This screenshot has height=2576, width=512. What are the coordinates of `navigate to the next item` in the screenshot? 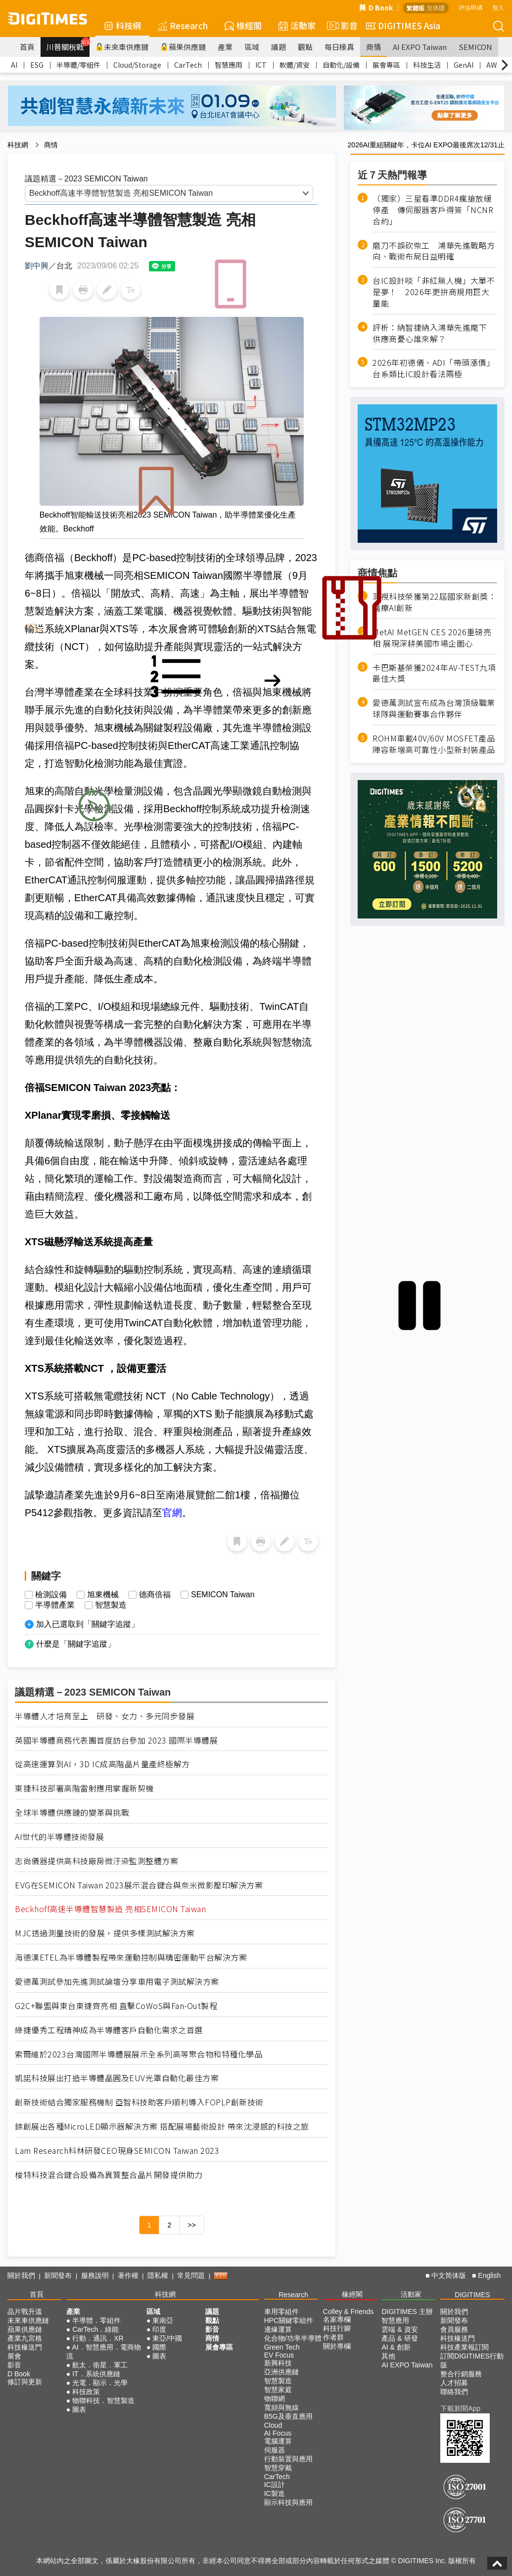 It's located at (273, 681).